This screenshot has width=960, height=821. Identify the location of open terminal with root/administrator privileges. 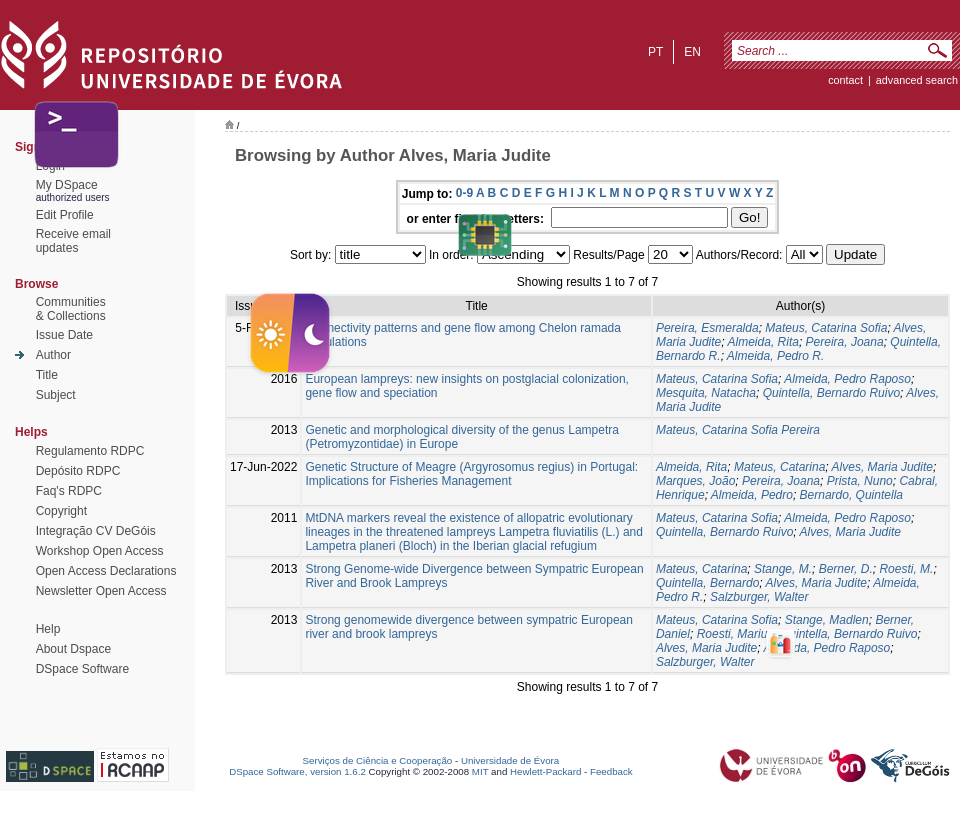
(76, 134).